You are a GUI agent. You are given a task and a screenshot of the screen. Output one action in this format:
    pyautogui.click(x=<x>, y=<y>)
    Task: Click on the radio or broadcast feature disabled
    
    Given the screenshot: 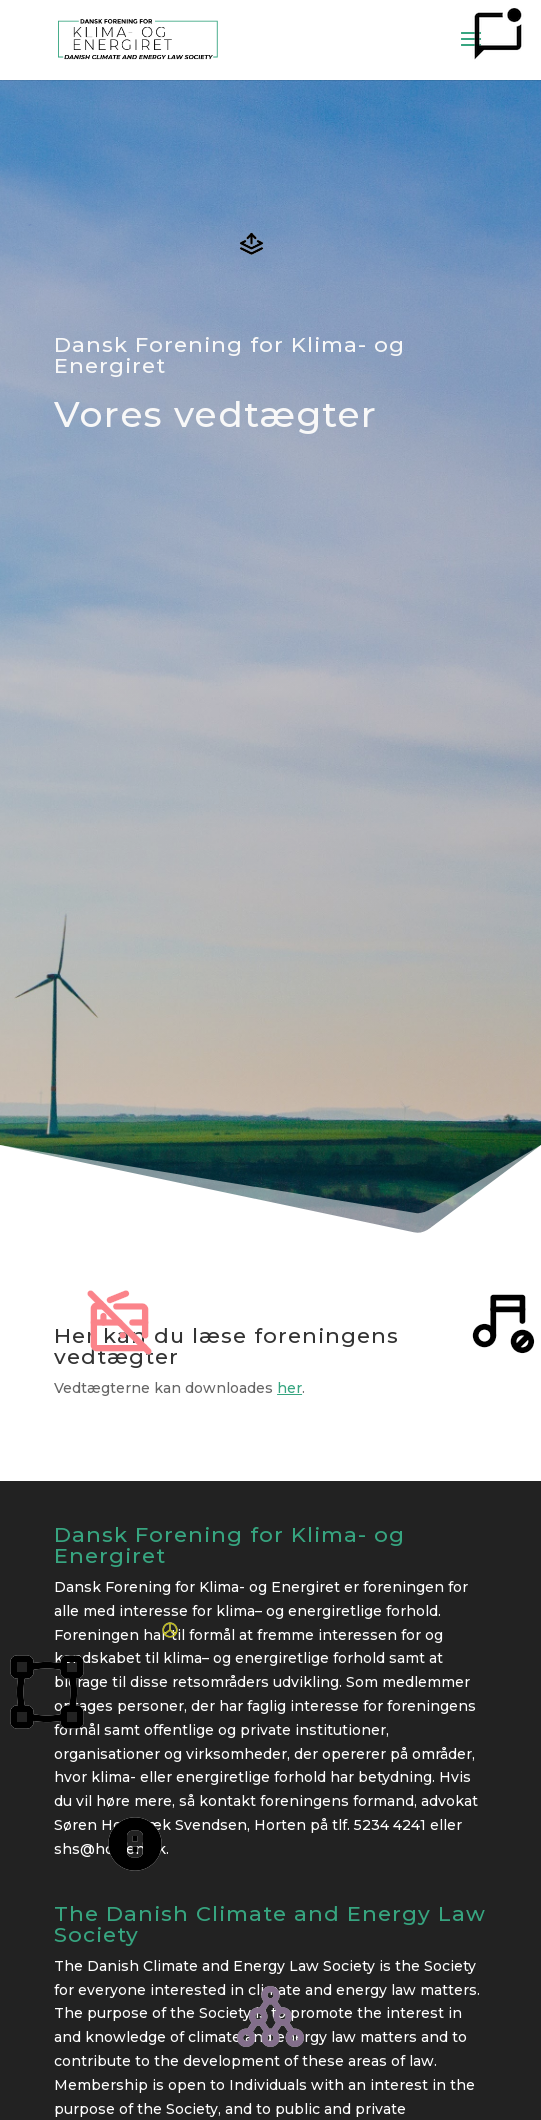 What is the action you would take?
    pyautogui.click(x=119, y=1322)
    